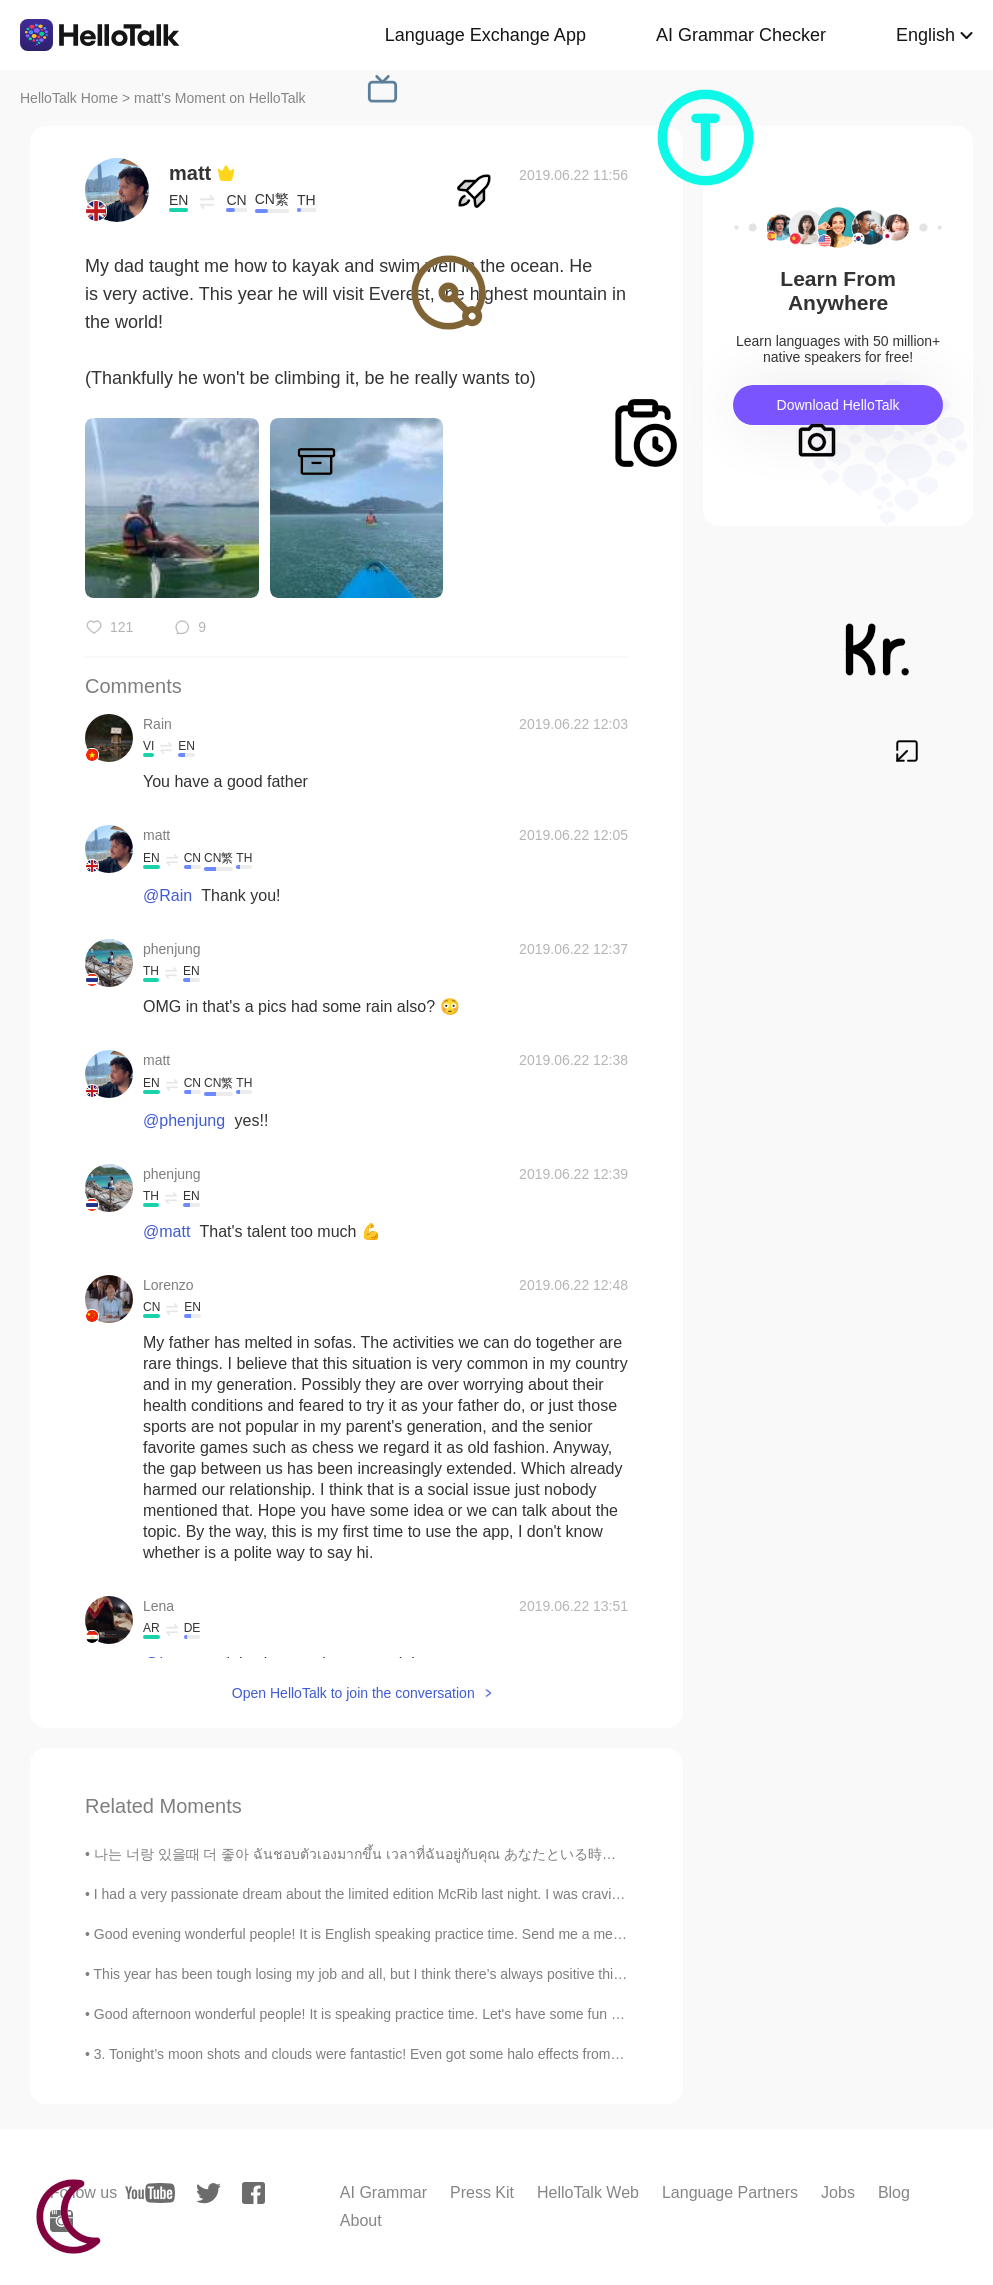  I want to click on toggle dark mode, so click(73, 2216).